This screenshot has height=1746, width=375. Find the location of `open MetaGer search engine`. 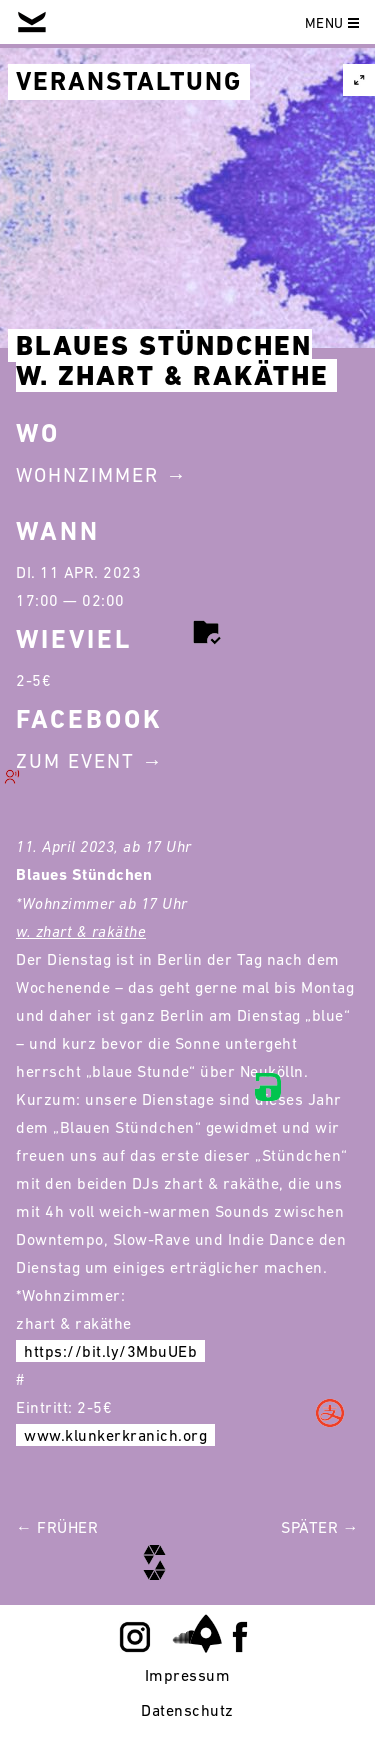

open MetaGer search engine is located at coordinates (268, 1087).